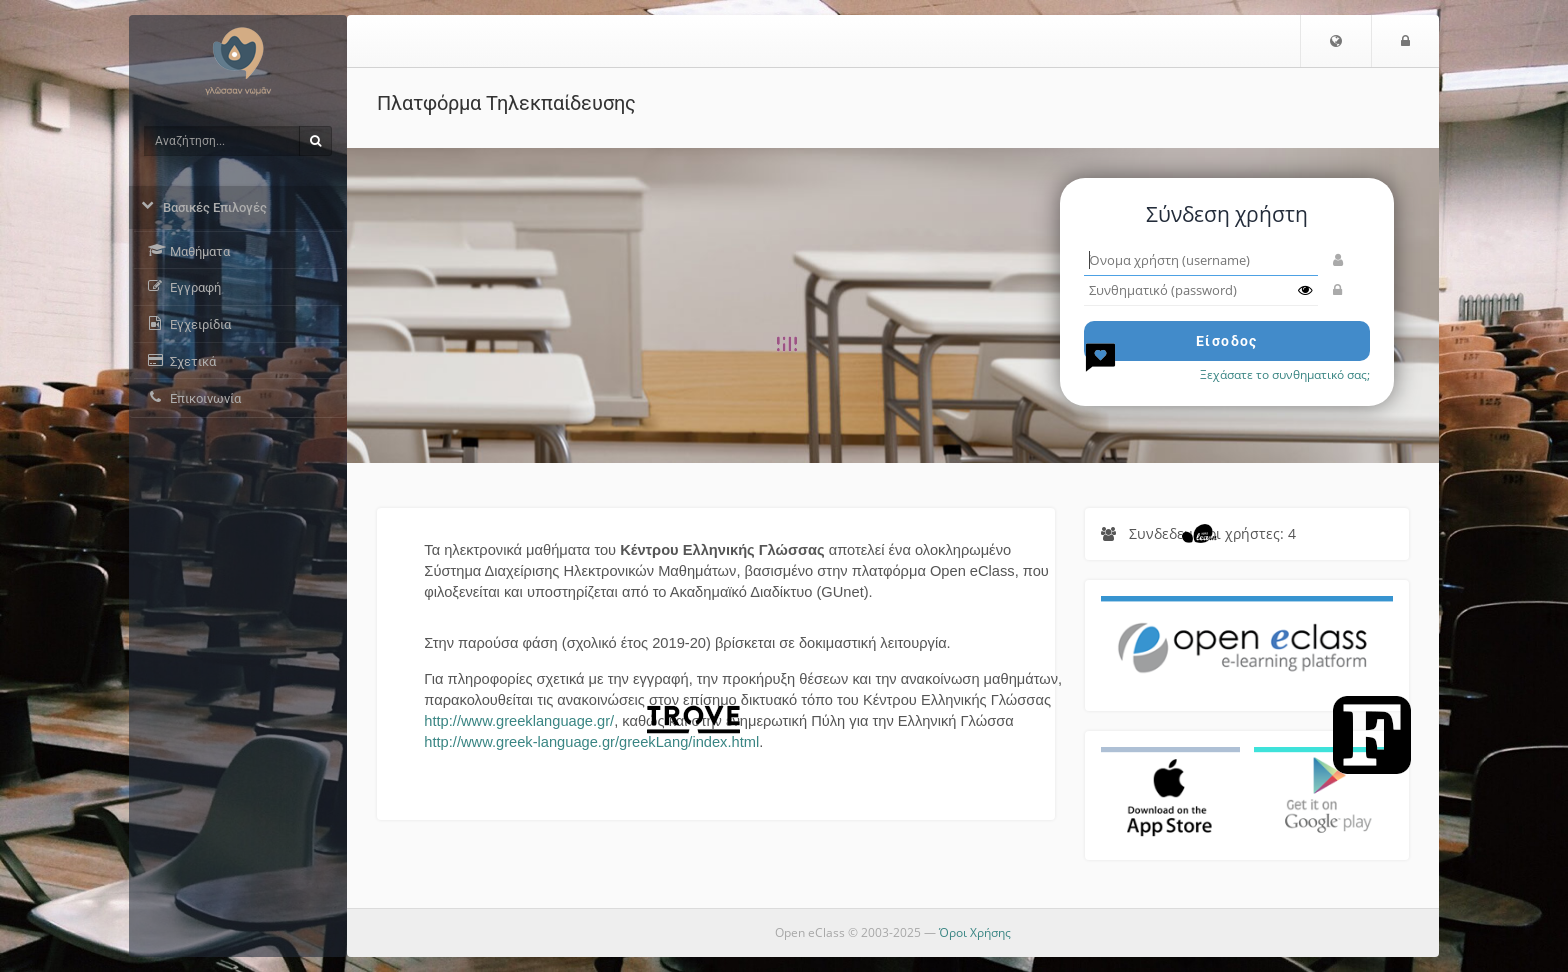  I want to click on fortran programming language logo, so click(1372, 735).